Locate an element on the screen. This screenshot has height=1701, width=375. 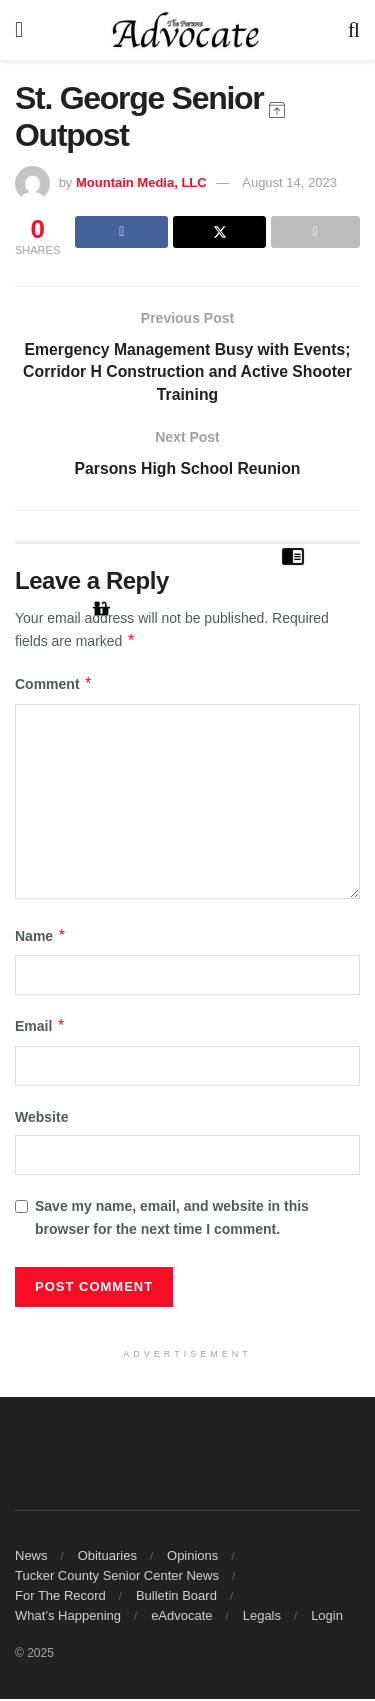
browse kitchen countertop options is located at coordinates (101, 608).